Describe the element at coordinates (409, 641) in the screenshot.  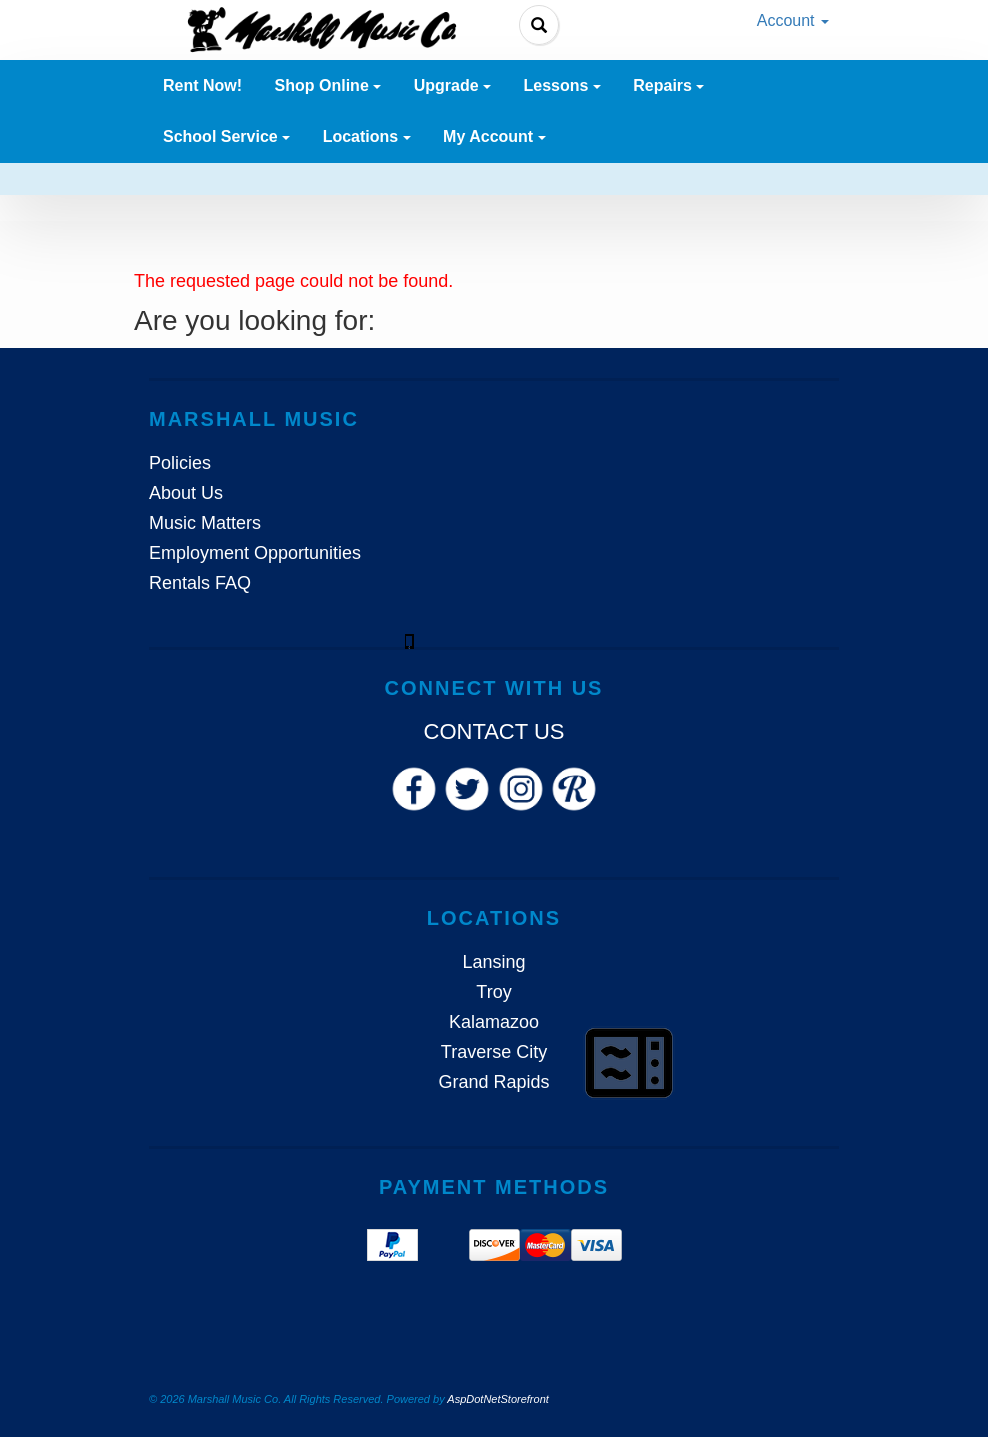
I see `indicates mobile device or smartphone` at that location.